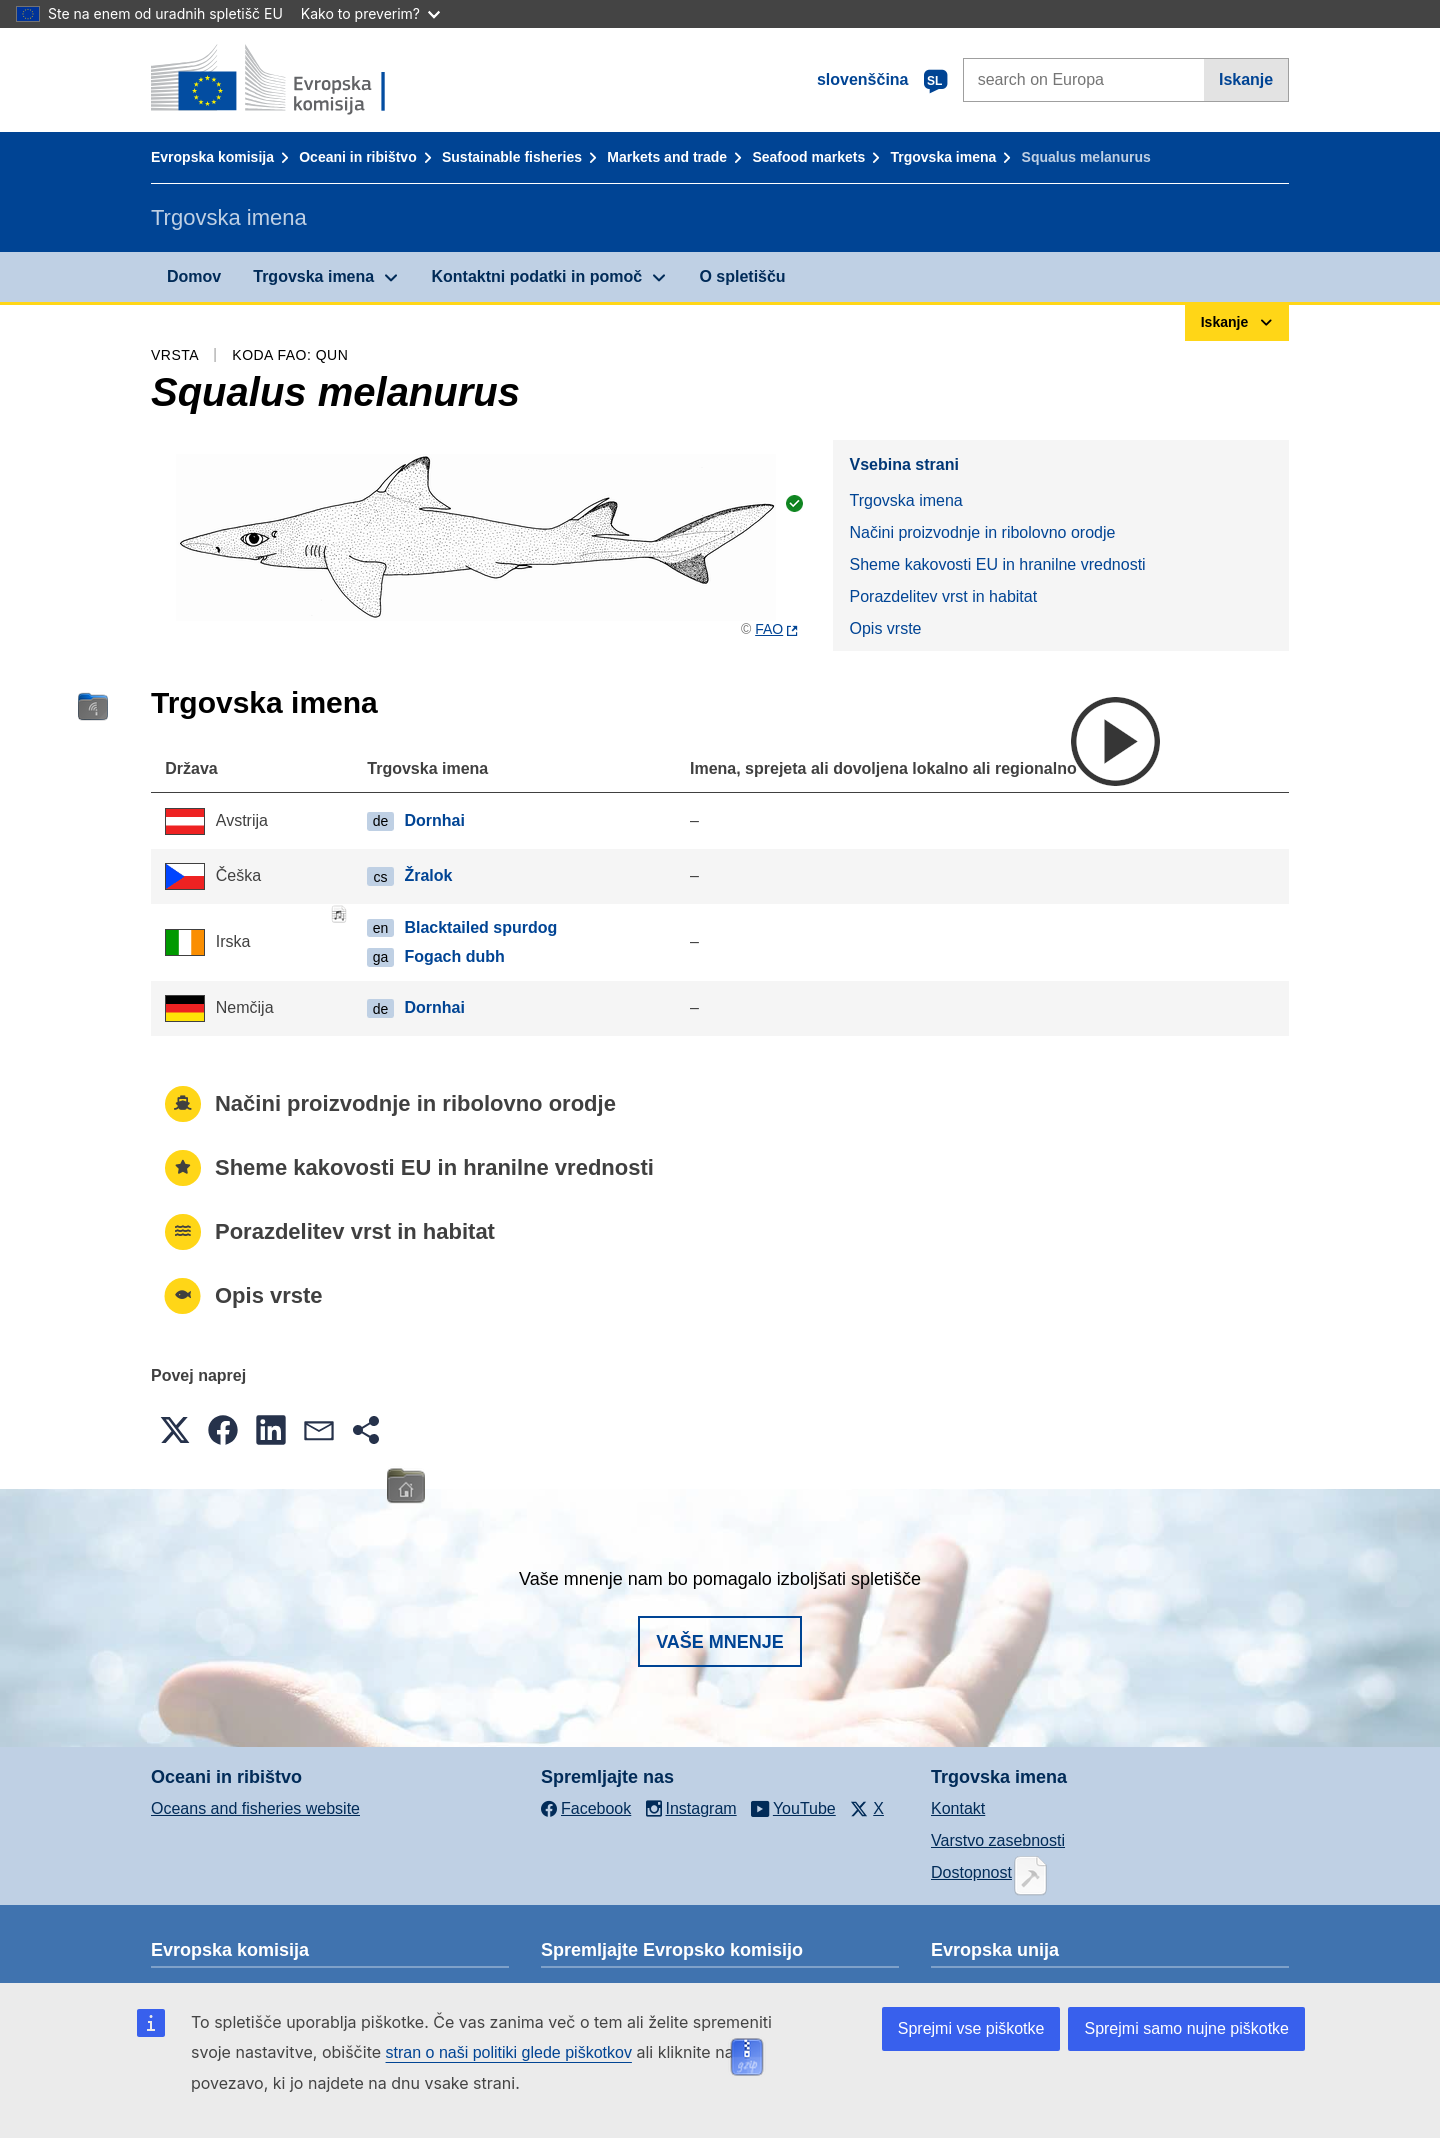 The image size is (1440, 2138). What do you see at coordinates (339, 914) in the screenshot?
I see `an iMelody audio file` at bounding box center [339, 914].